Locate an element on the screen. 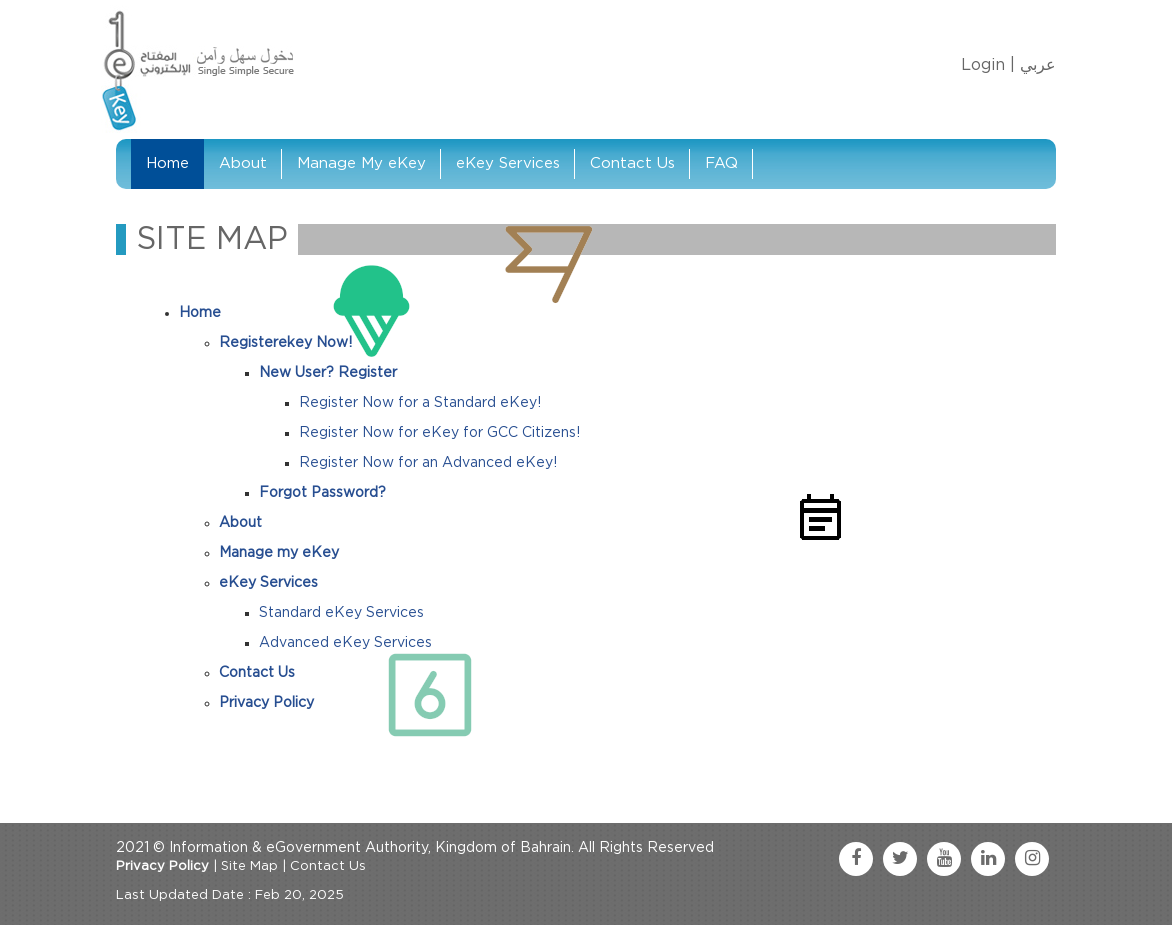 The width and height of the screenshot is (1172, 925). select the number six is located at coordinates (430, 695).